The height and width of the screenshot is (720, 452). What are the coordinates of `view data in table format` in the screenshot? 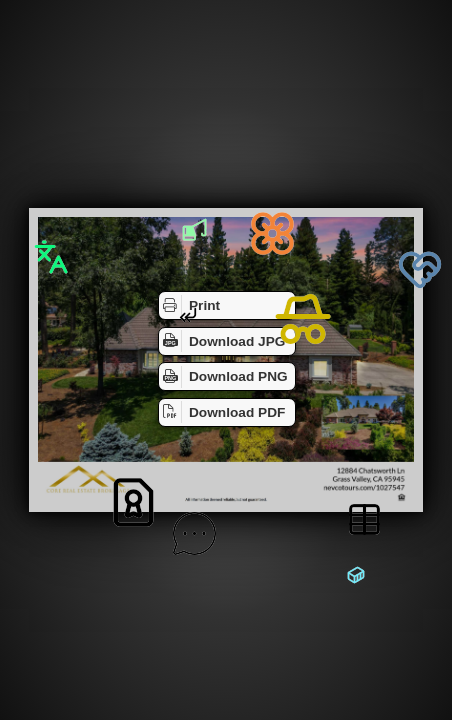 It's located at (364, 519).